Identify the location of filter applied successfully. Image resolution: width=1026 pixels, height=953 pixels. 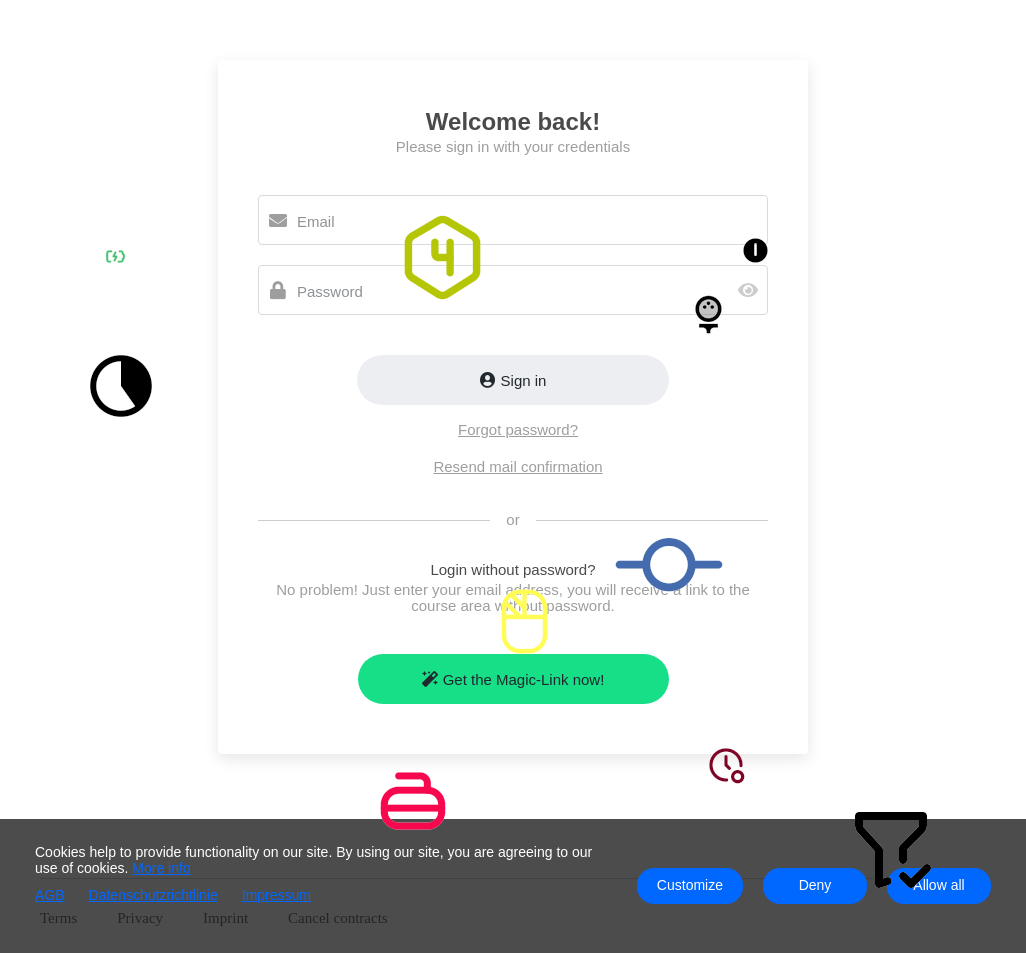
(891, 848).